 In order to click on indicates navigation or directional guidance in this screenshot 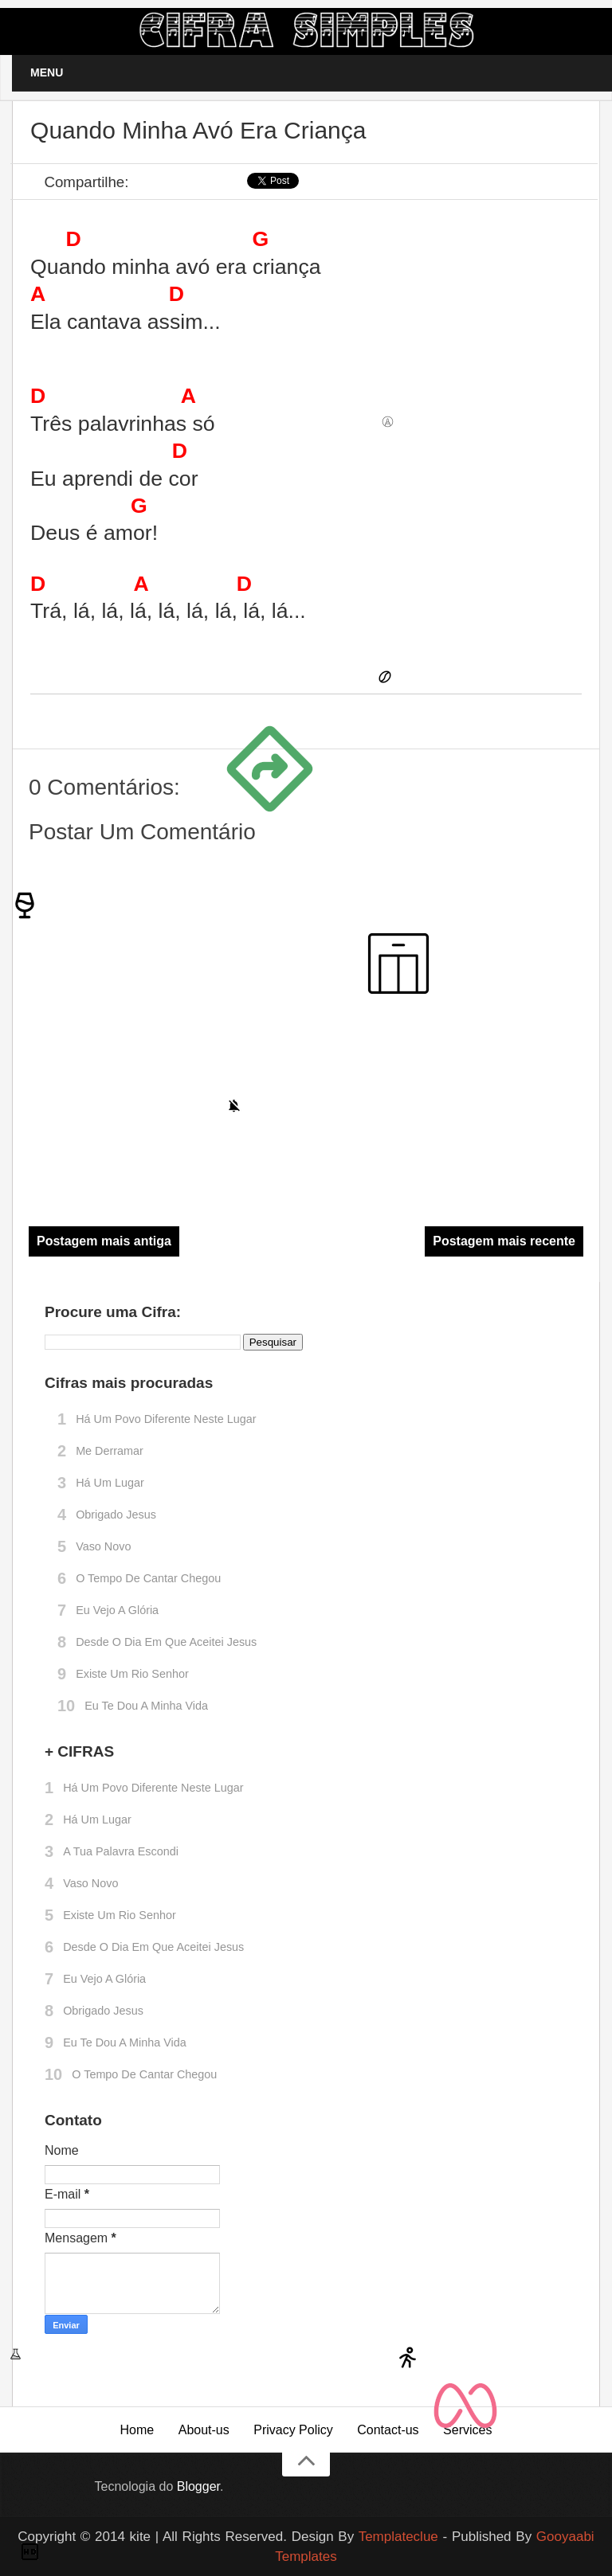, I will do `click(269, 768)`.